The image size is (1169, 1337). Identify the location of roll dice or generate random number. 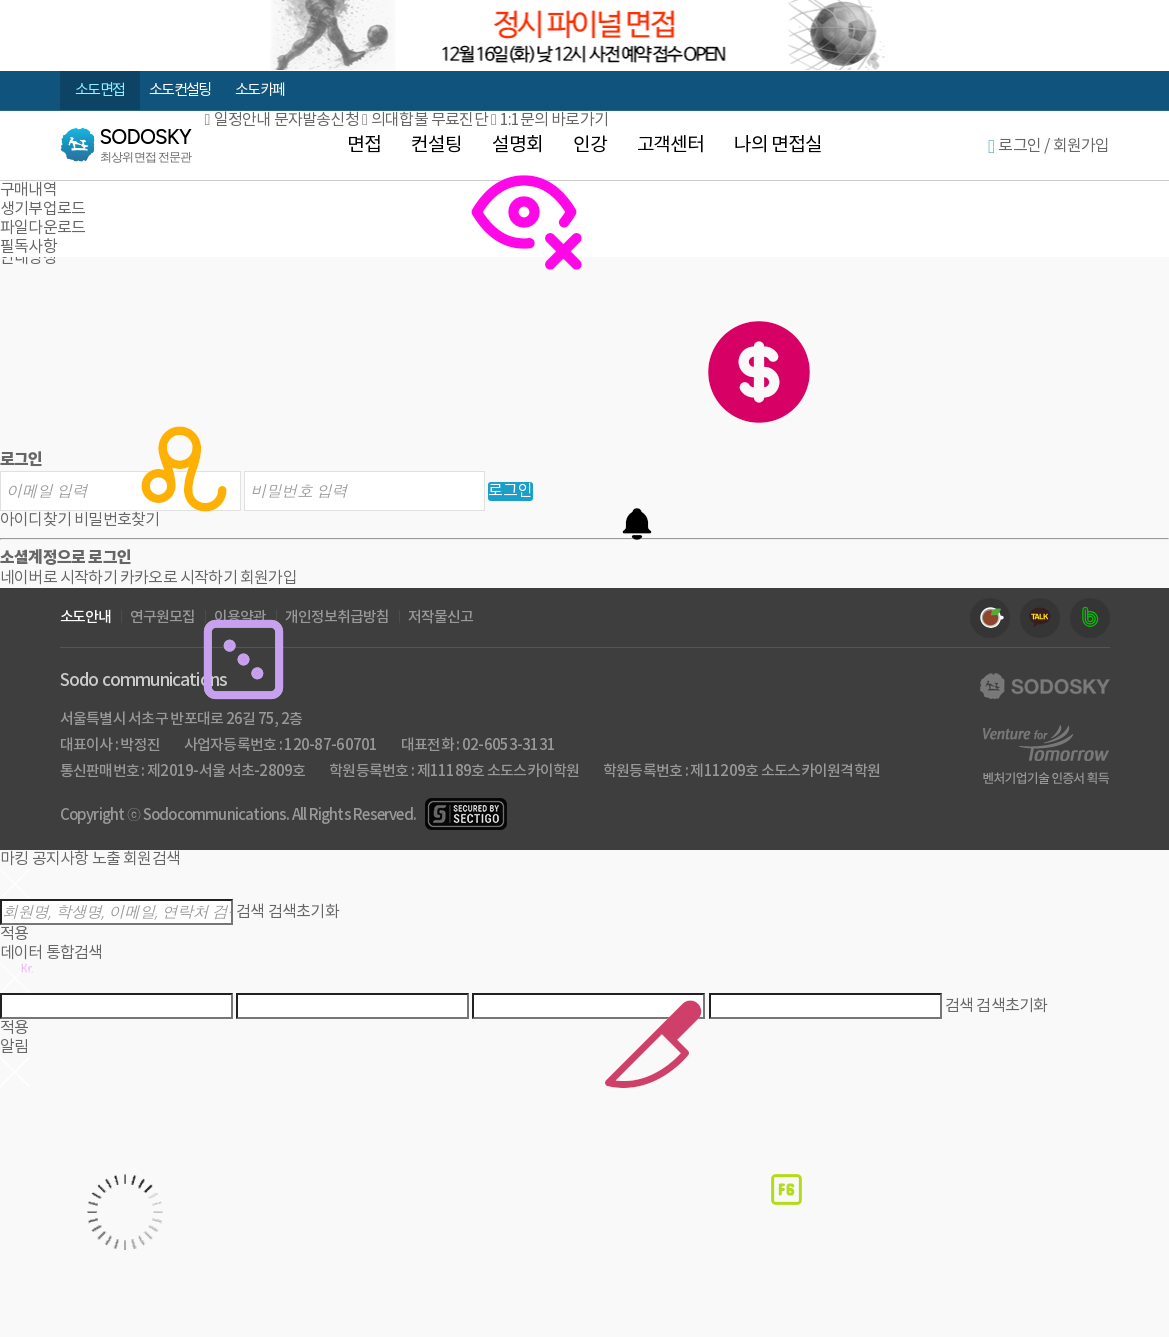
(243, 659).